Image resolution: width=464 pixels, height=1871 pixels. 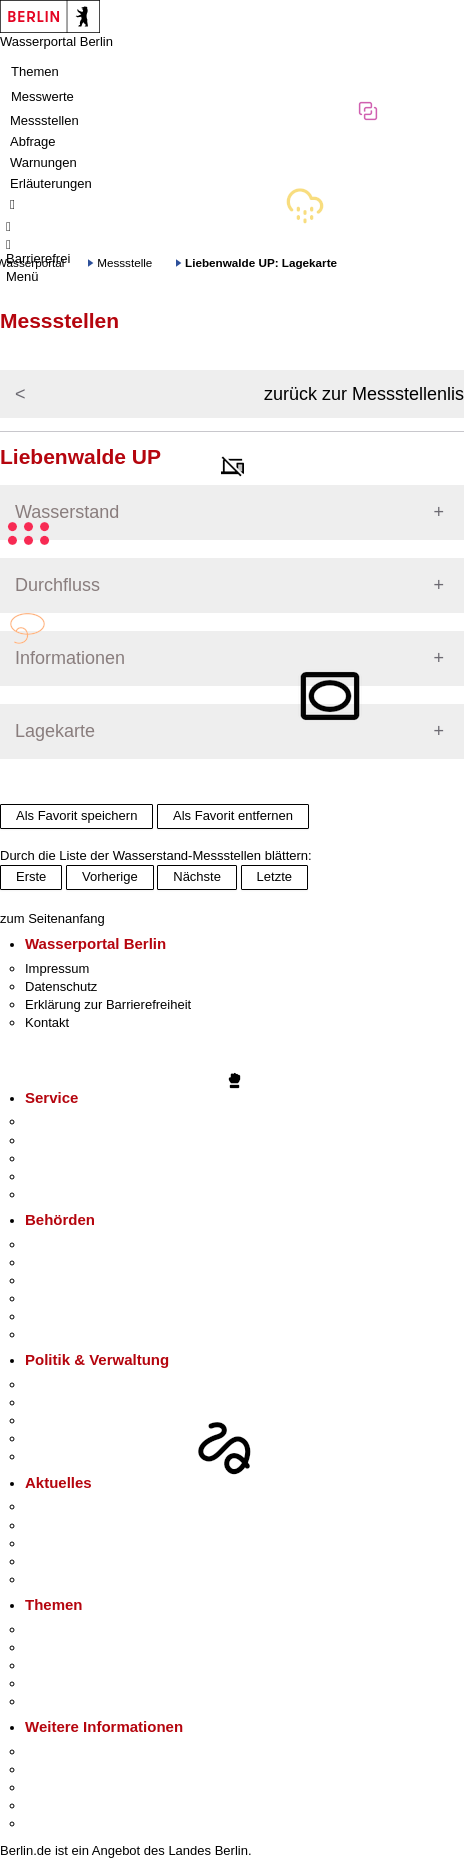 What do you see at coordinates (234, 1080) in the screenshot?
I see `indicates a fist bump or greeting gesture` at bounding box center [234, 1080].